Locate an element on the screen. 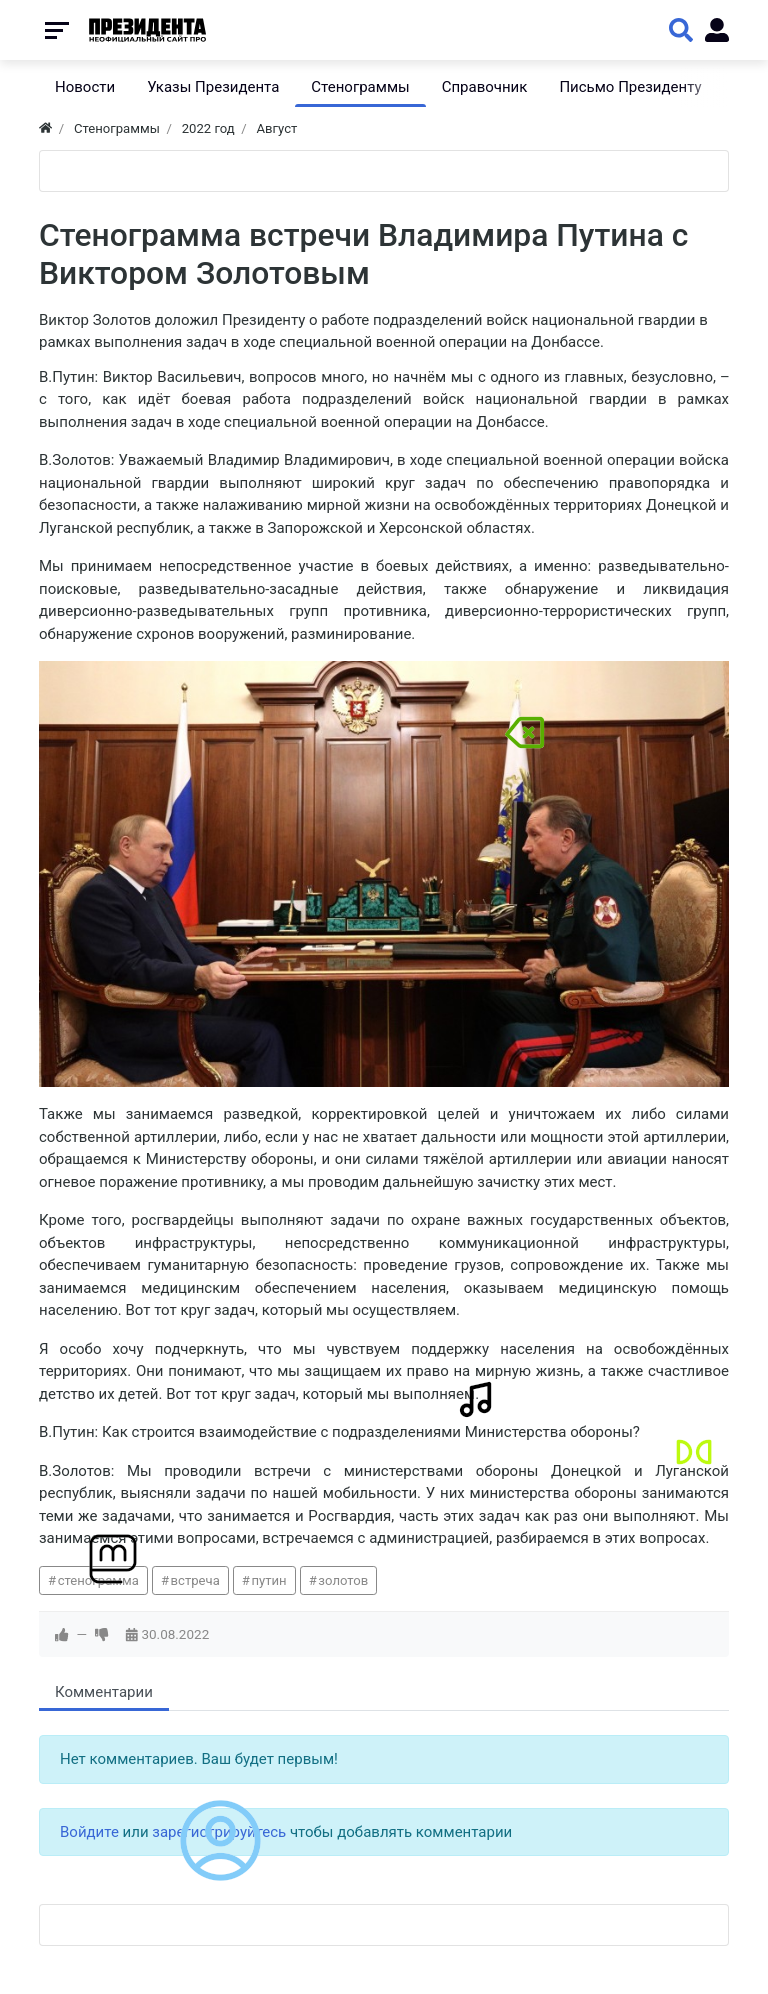 Image resolution: width=768 pixels, height=1994 pixels. access music library or player is located at coordinates (477, 1399).